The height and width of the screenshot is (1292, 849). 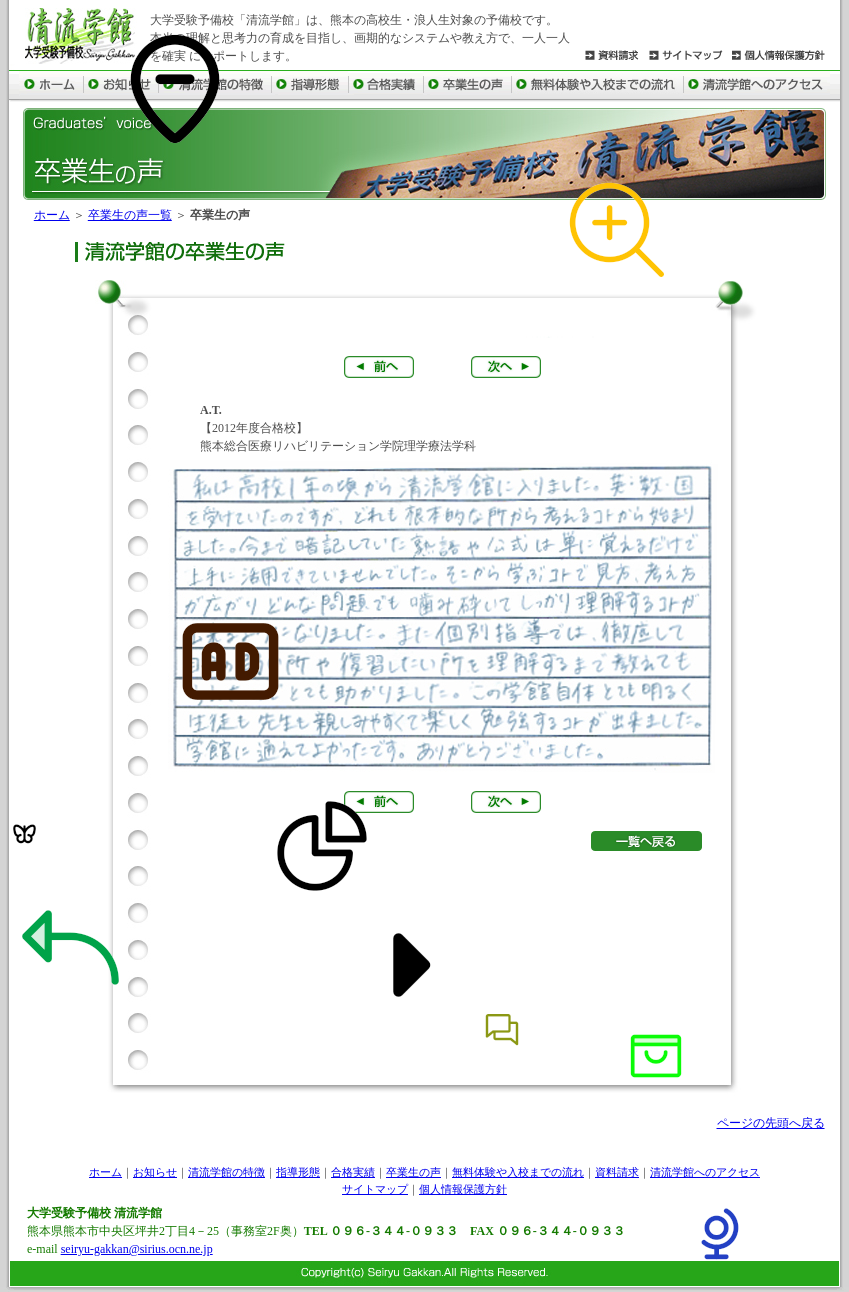 I want to click on indicates sponsored or advertisement content, so click(x=230, y=661).